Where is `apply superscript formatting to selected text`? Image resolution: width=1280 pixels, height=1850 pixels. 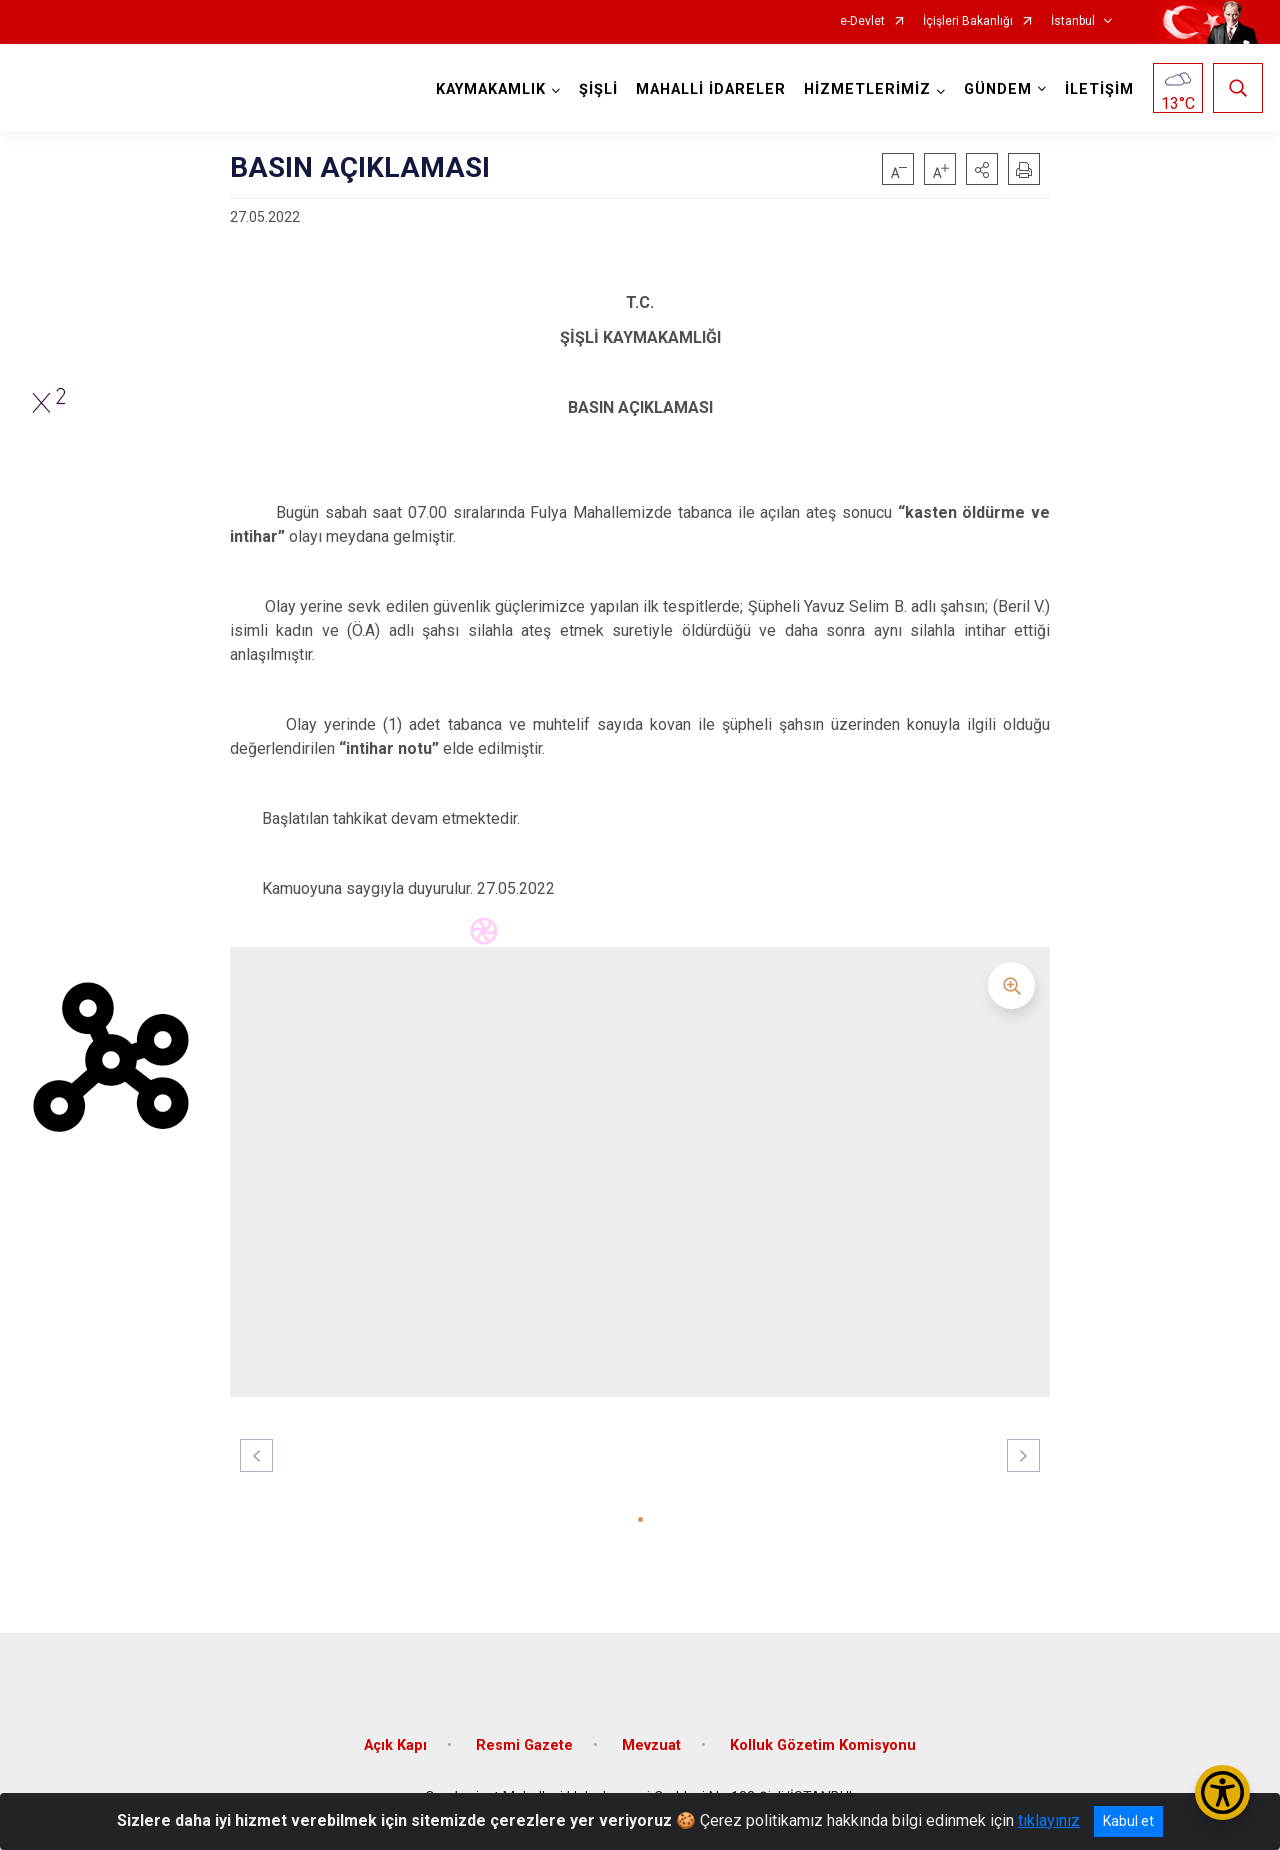 apply superscript formatting to selected text is located at coordinates (47, 401).